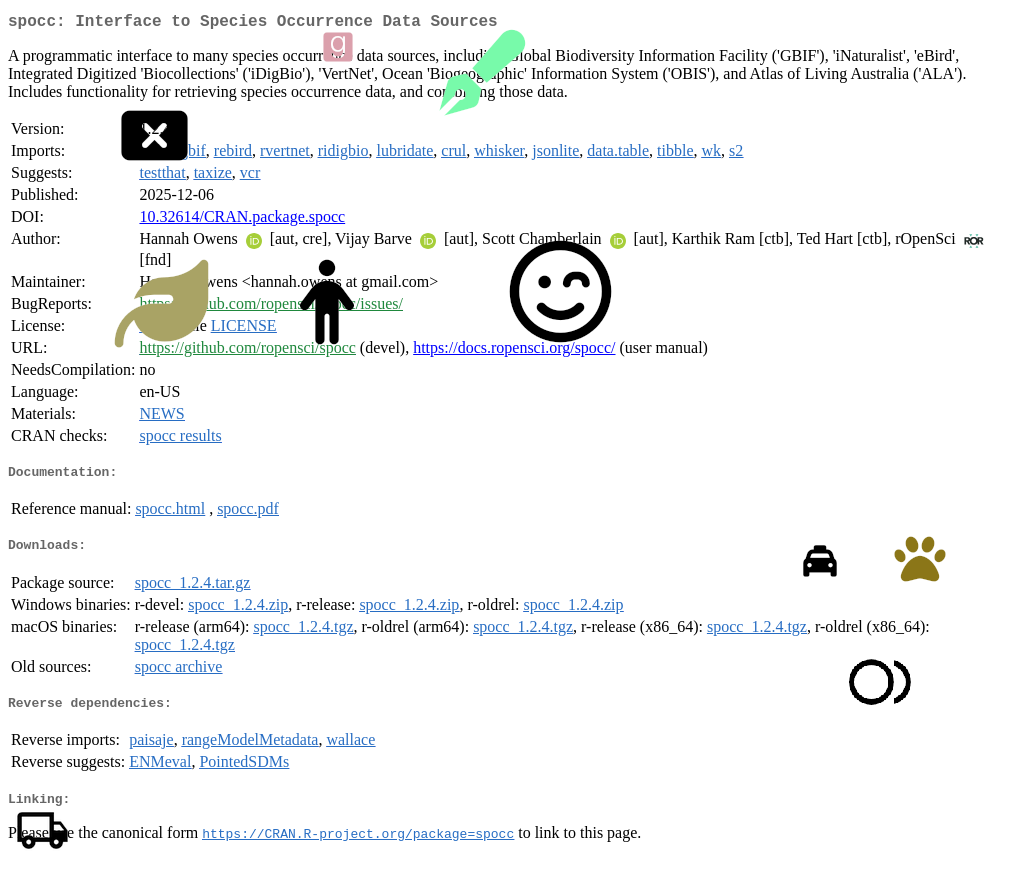 This screenshot has height=874, width=1024. Describe the element at coordinates (820, 562) in the screenshot. I see `request a taxi or cab ride` at that location.